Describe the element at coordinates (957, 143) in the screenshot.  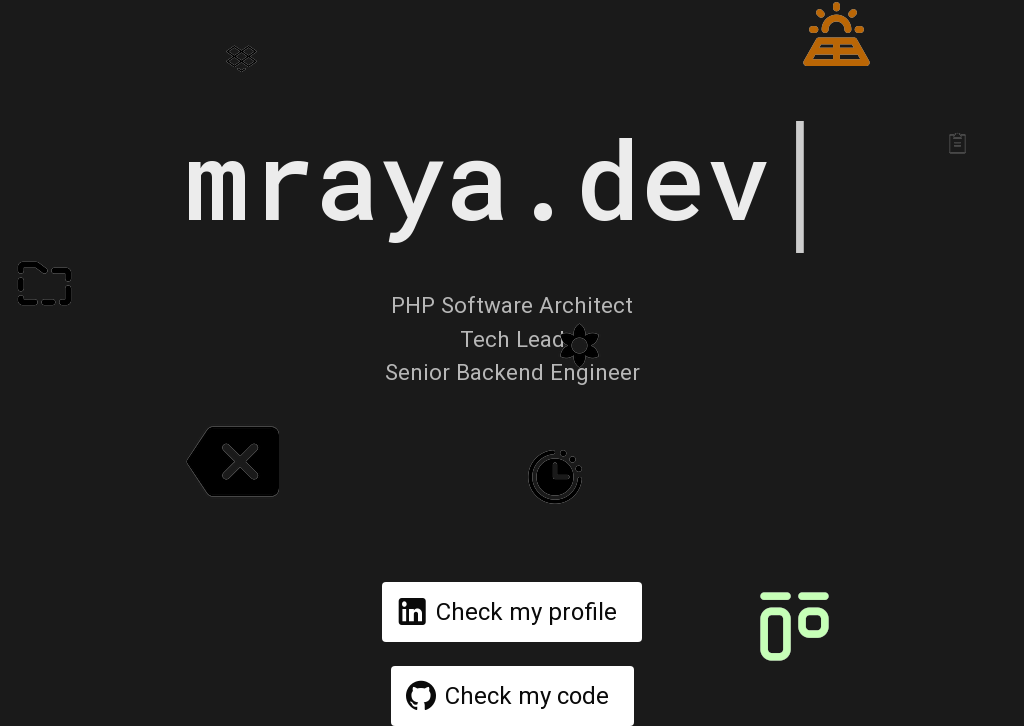
I see `view clipboard contents` at that location.